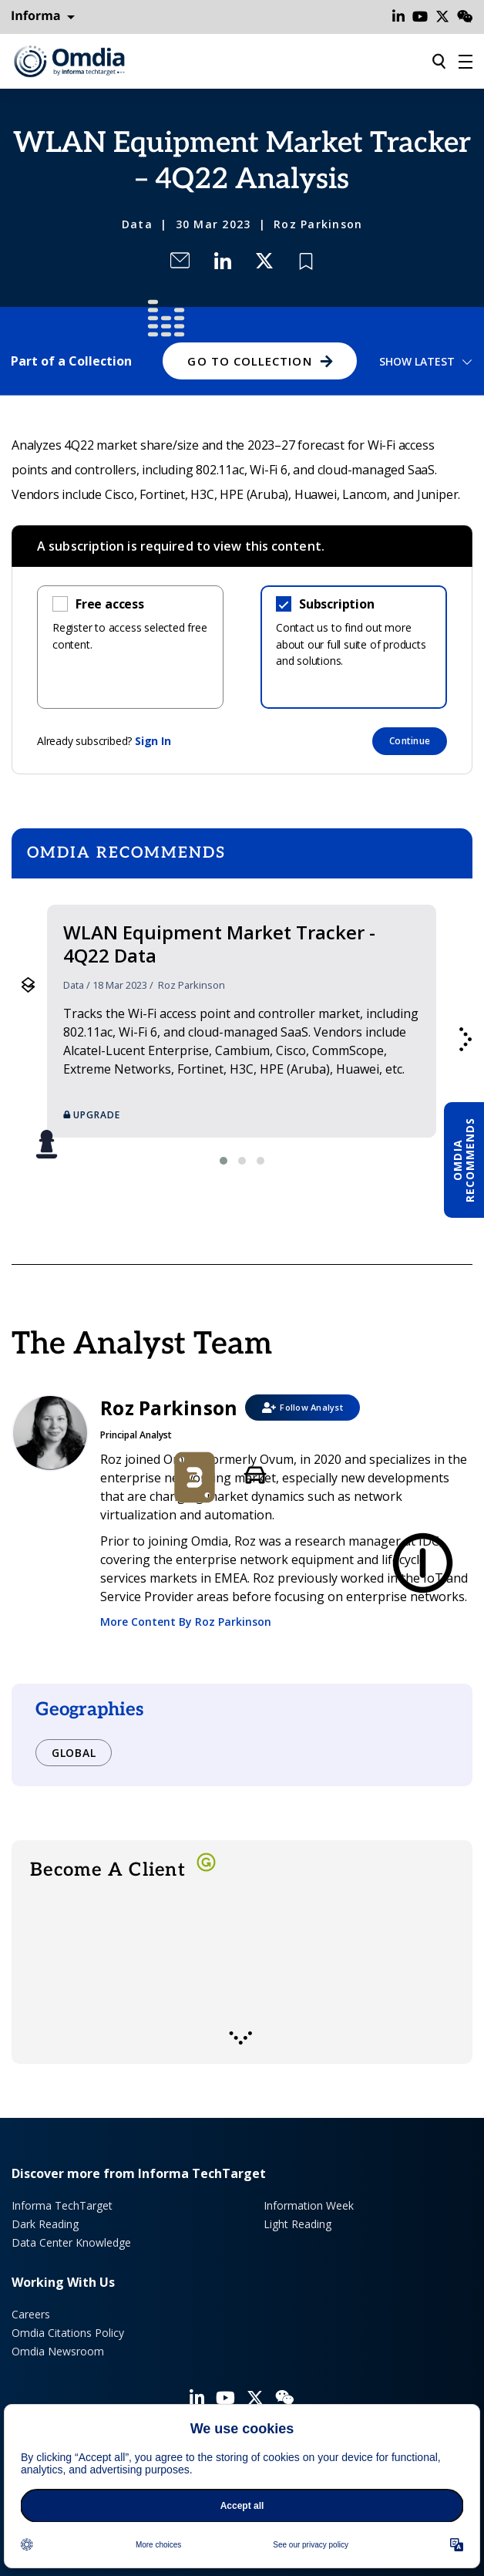 Image resolution: width=484 pixels, height=2576 pixels. Describe the element at coordinates (46, 1145) in the screenshot. I see `play chess or access chess game` at that location.